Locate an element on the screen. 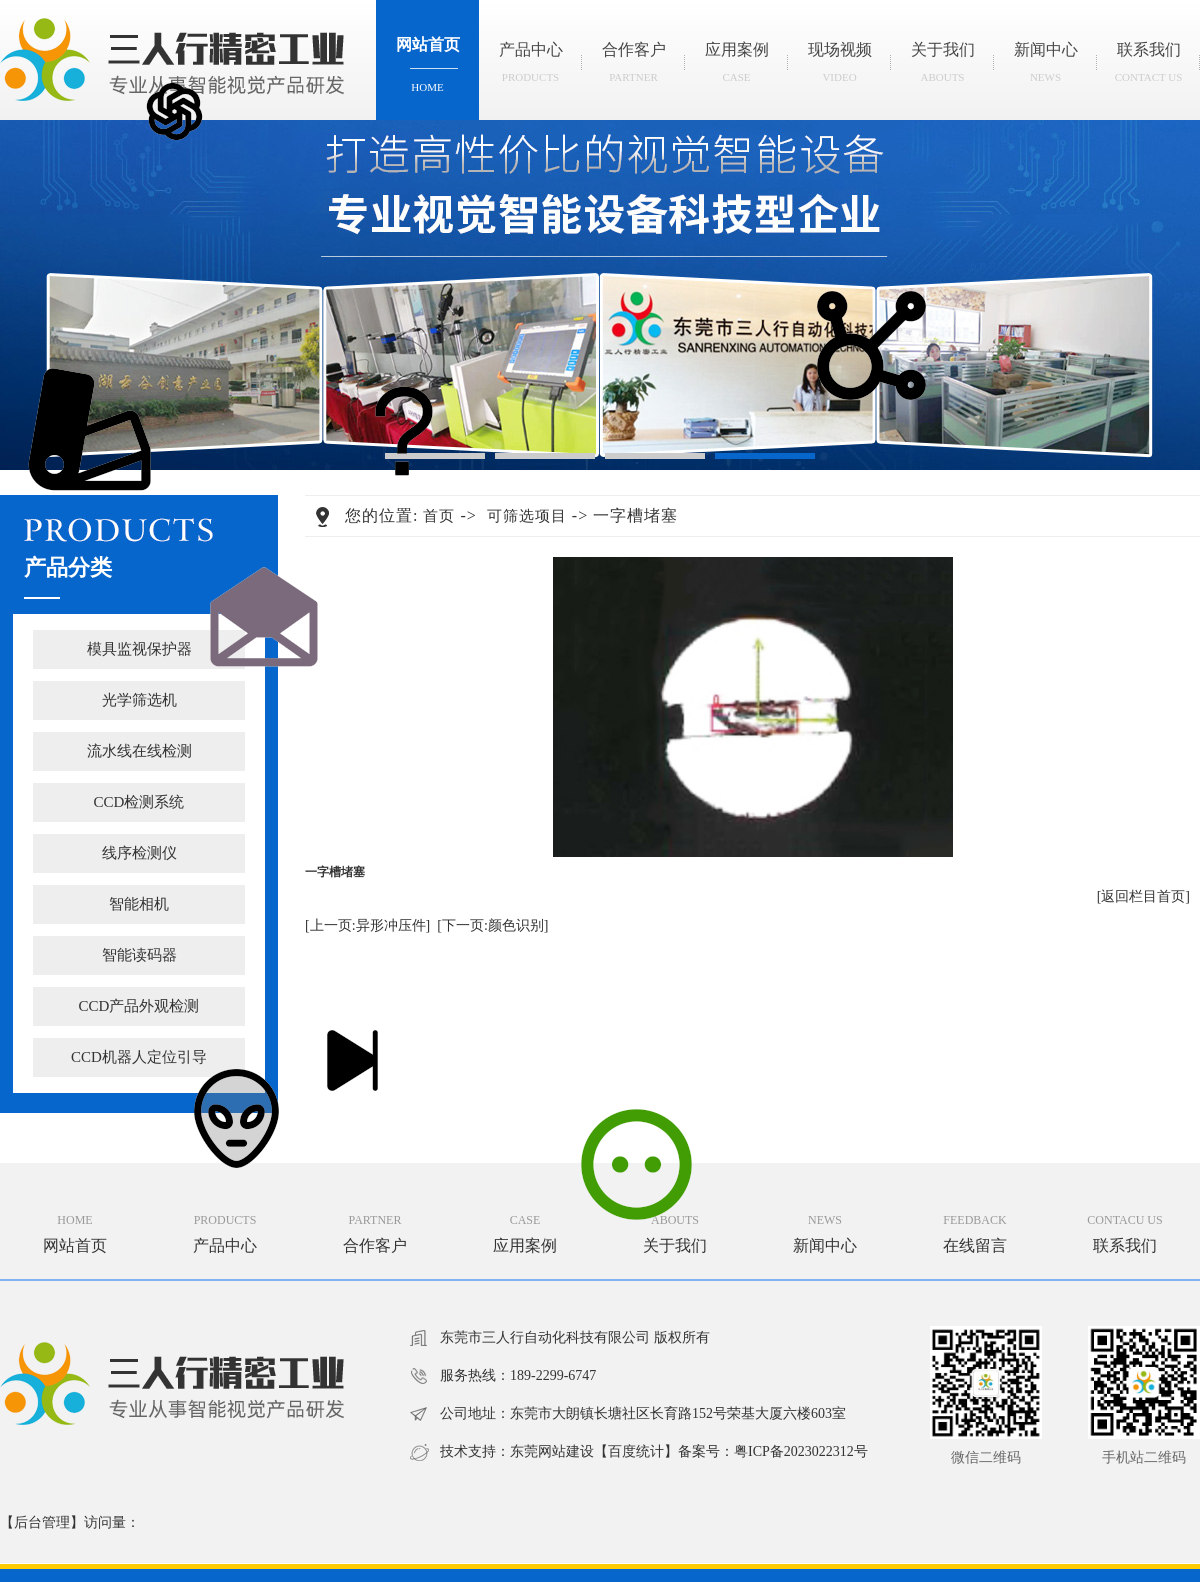 The image size is (1200, 1582). access help or support resources is located at coordinates (404, 434).